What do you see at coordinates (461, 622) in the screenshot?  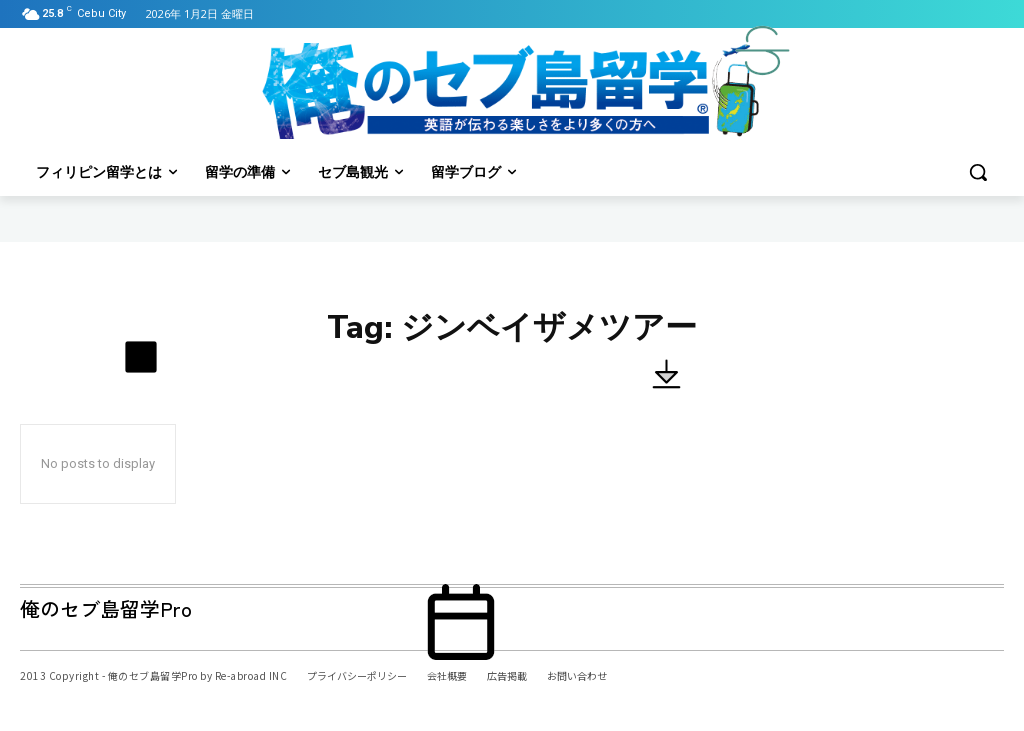 I see `view calendar or scheduled events` at bounding box center [461, 622].